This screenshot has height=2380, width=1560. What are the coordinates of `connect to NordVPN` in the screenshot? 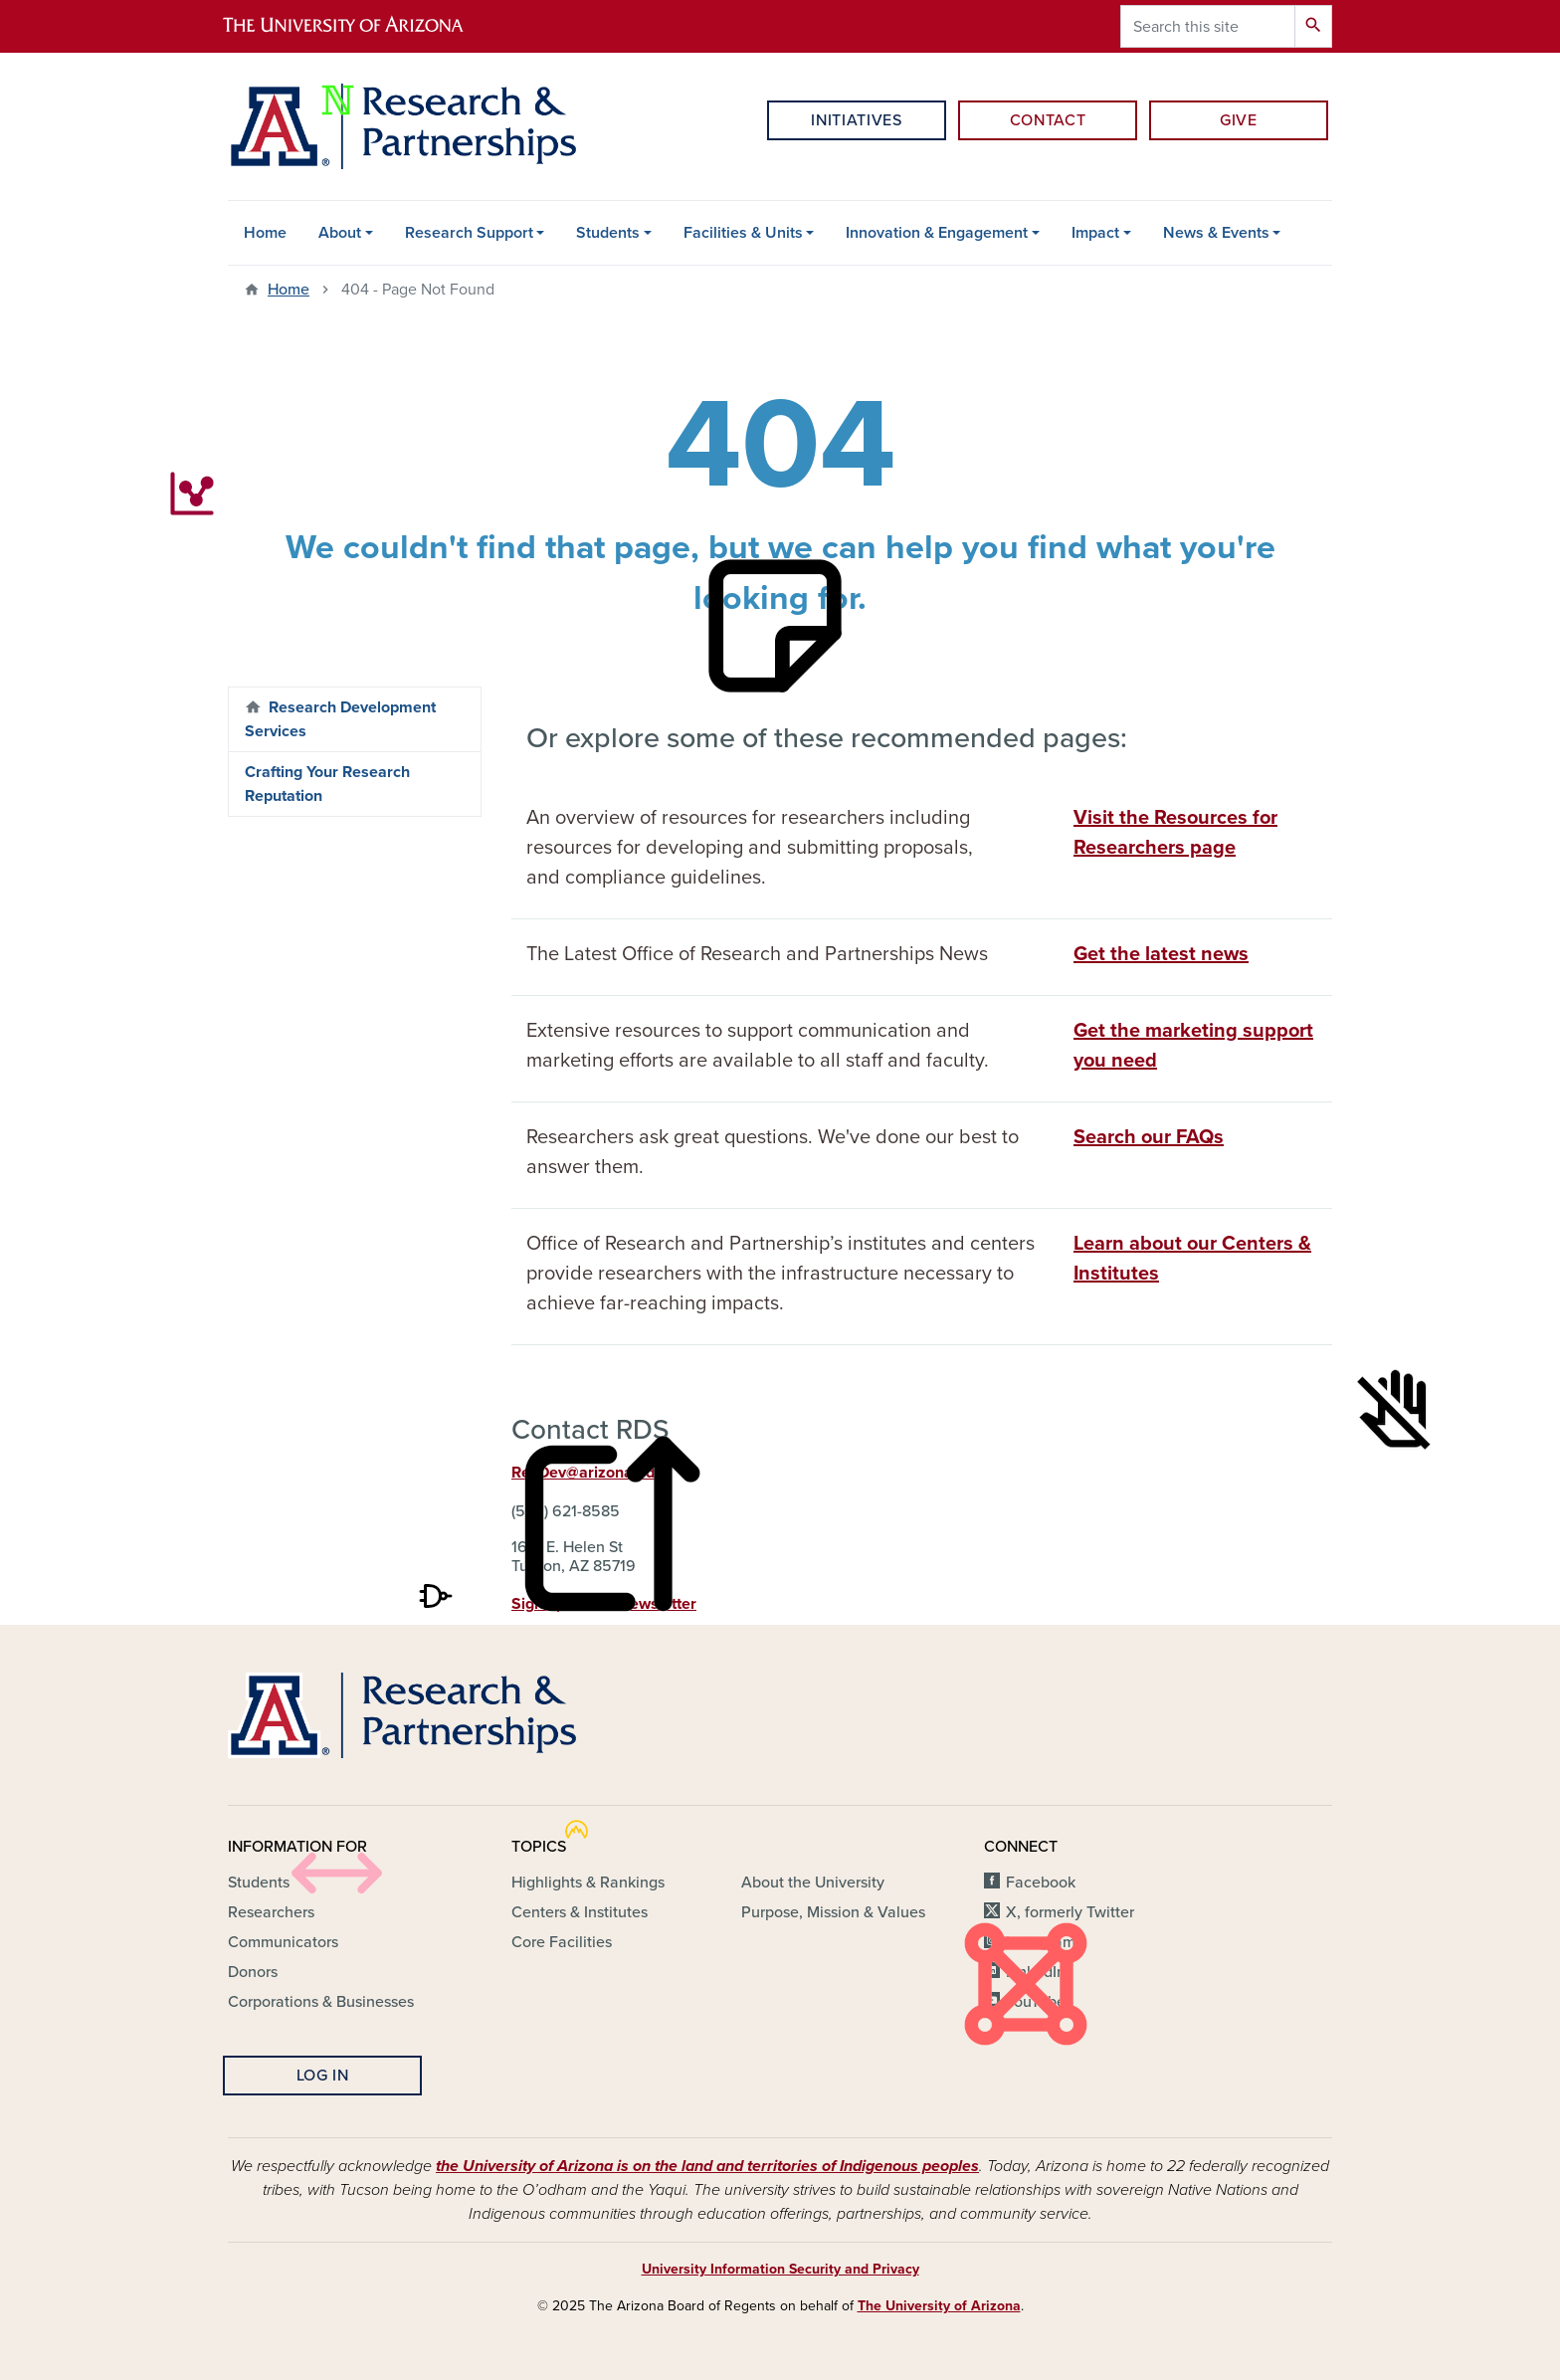 It's located at (576, 1829).